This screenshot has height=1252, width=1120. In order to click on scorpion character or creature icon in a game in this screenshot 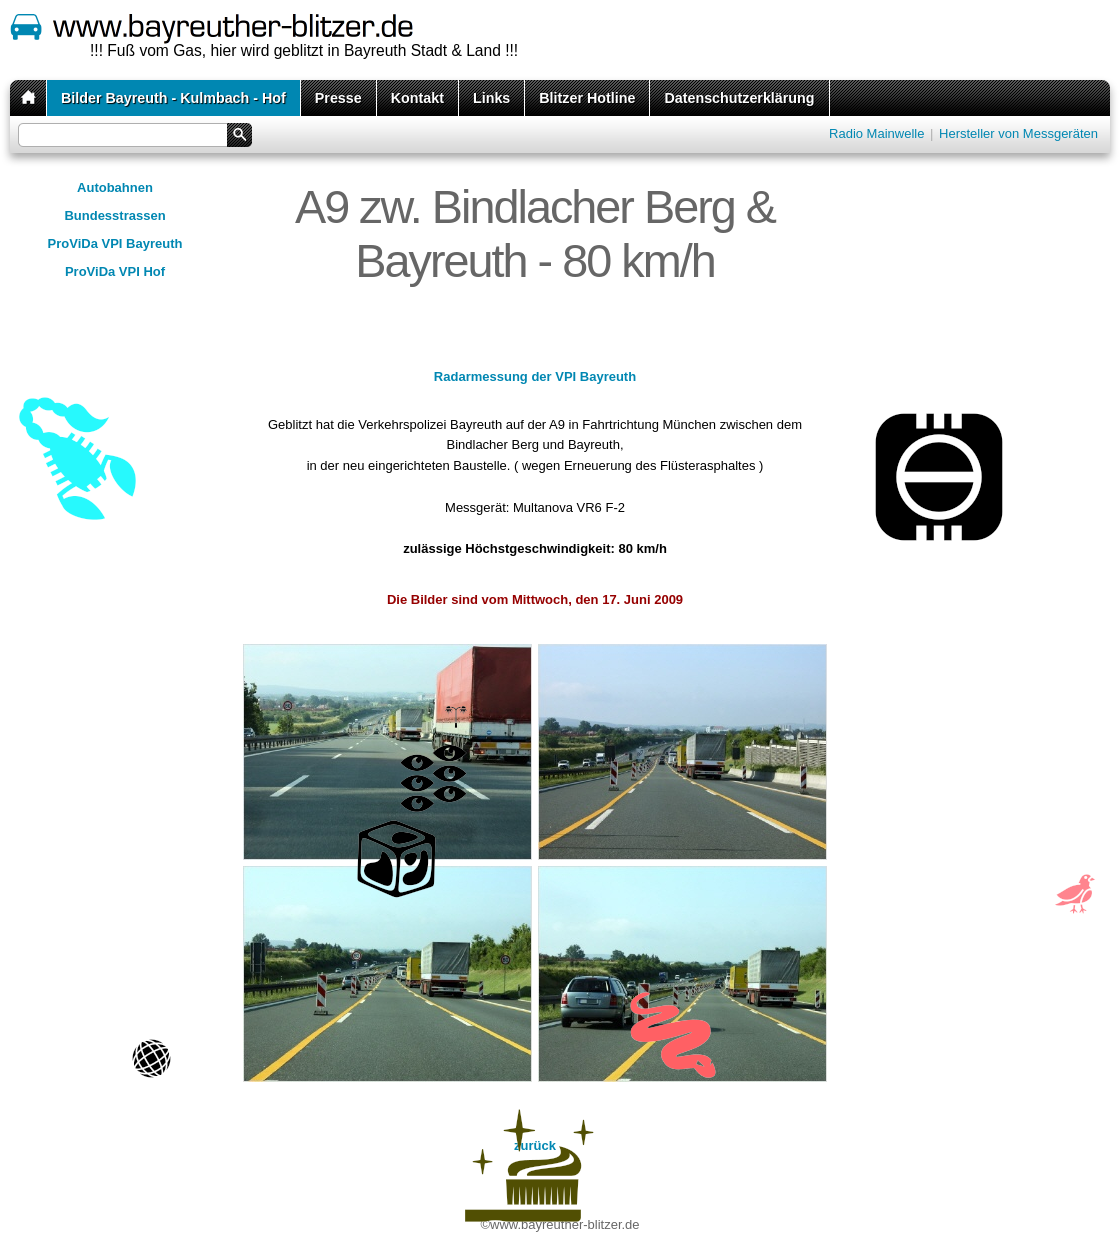, I will do `click(79, 458)`.